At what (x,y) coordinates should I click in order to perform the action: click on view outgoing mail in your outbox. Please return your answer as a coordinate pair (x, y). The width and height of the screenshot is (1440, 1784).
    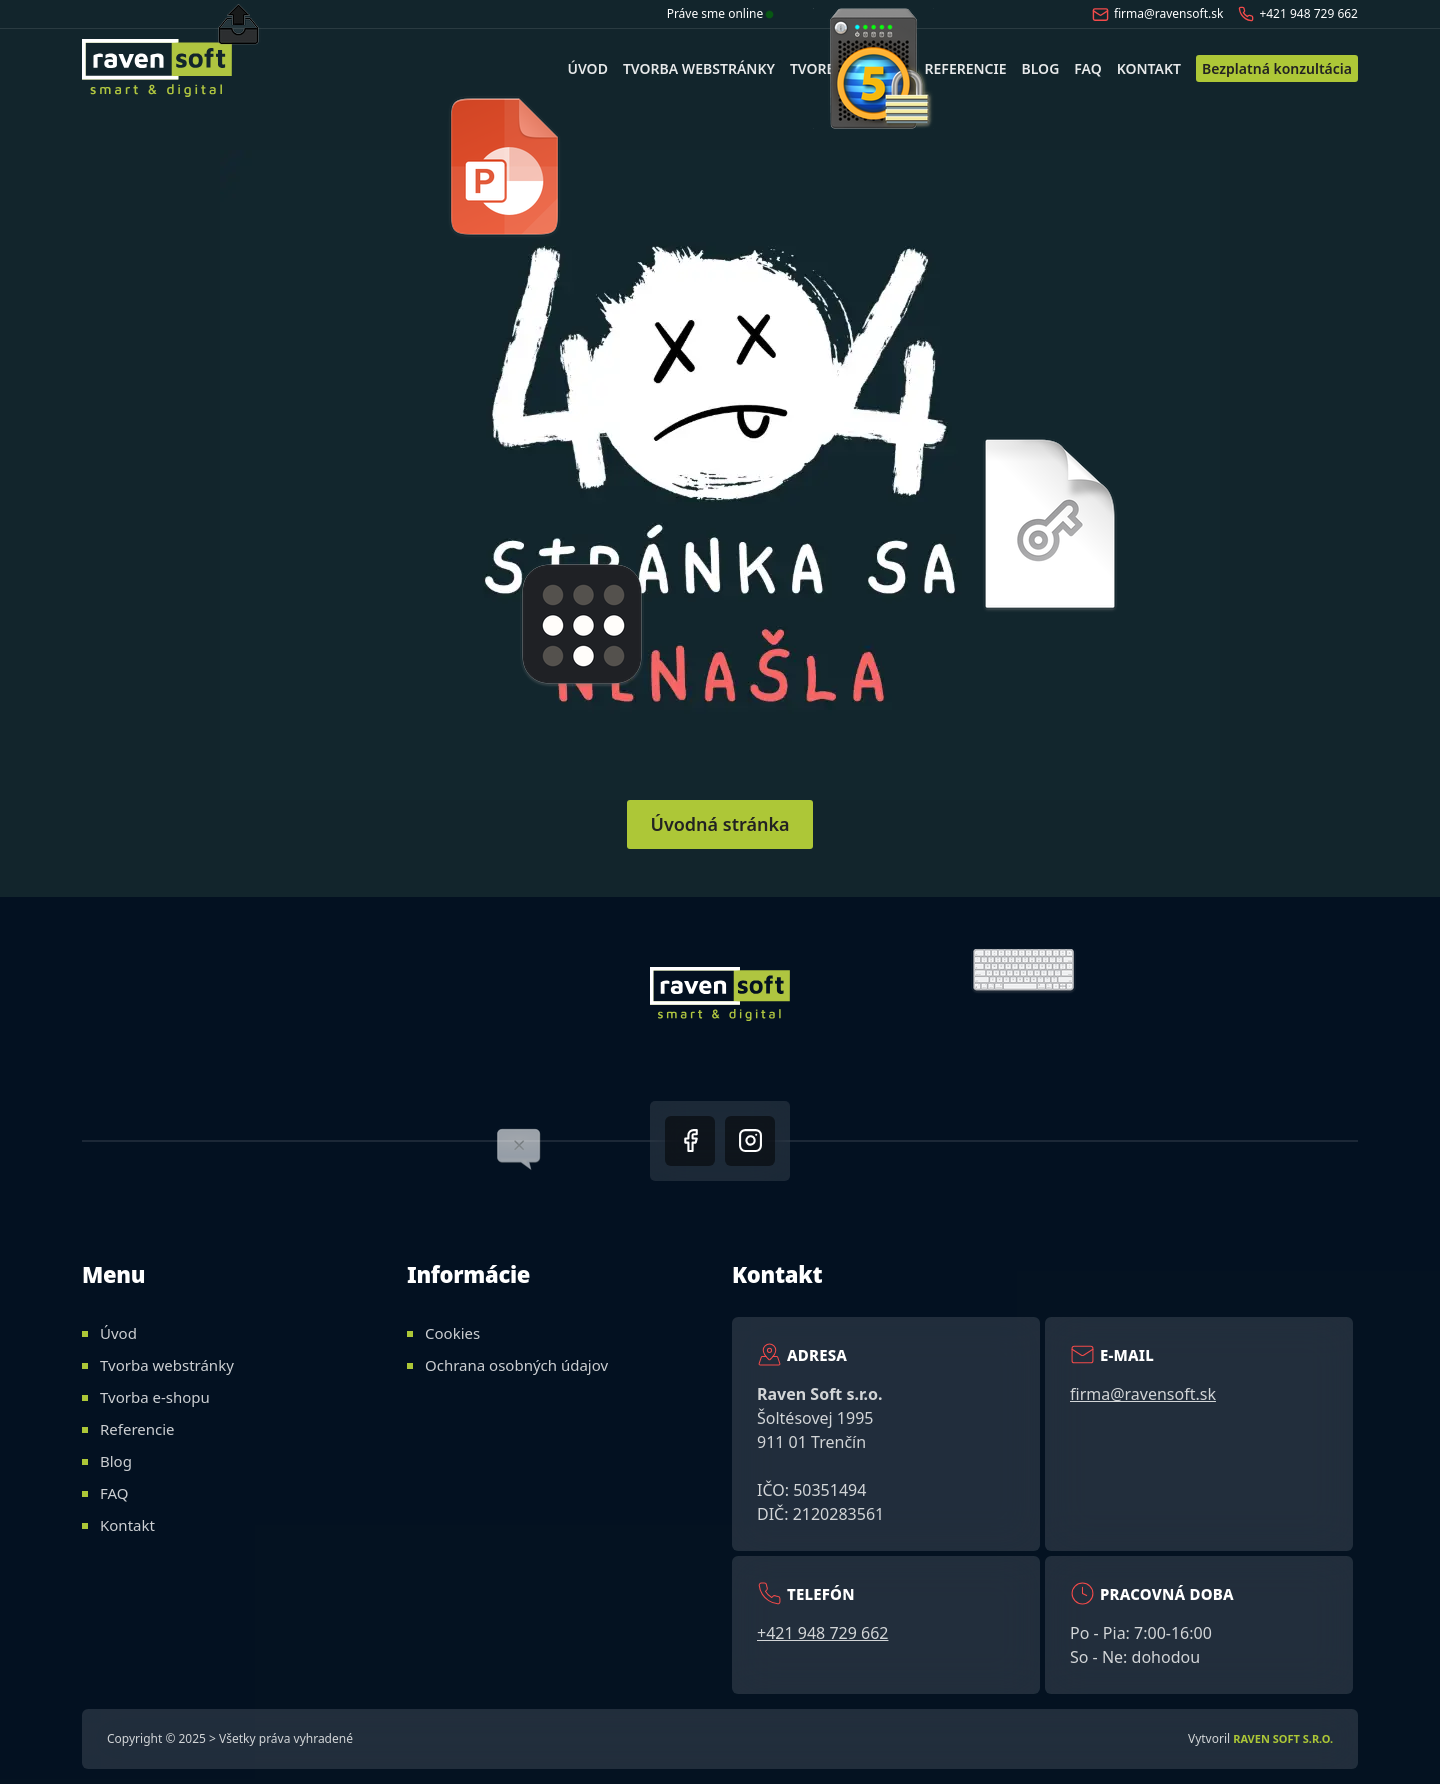
    Looking at the image, I should click on (238, 26).